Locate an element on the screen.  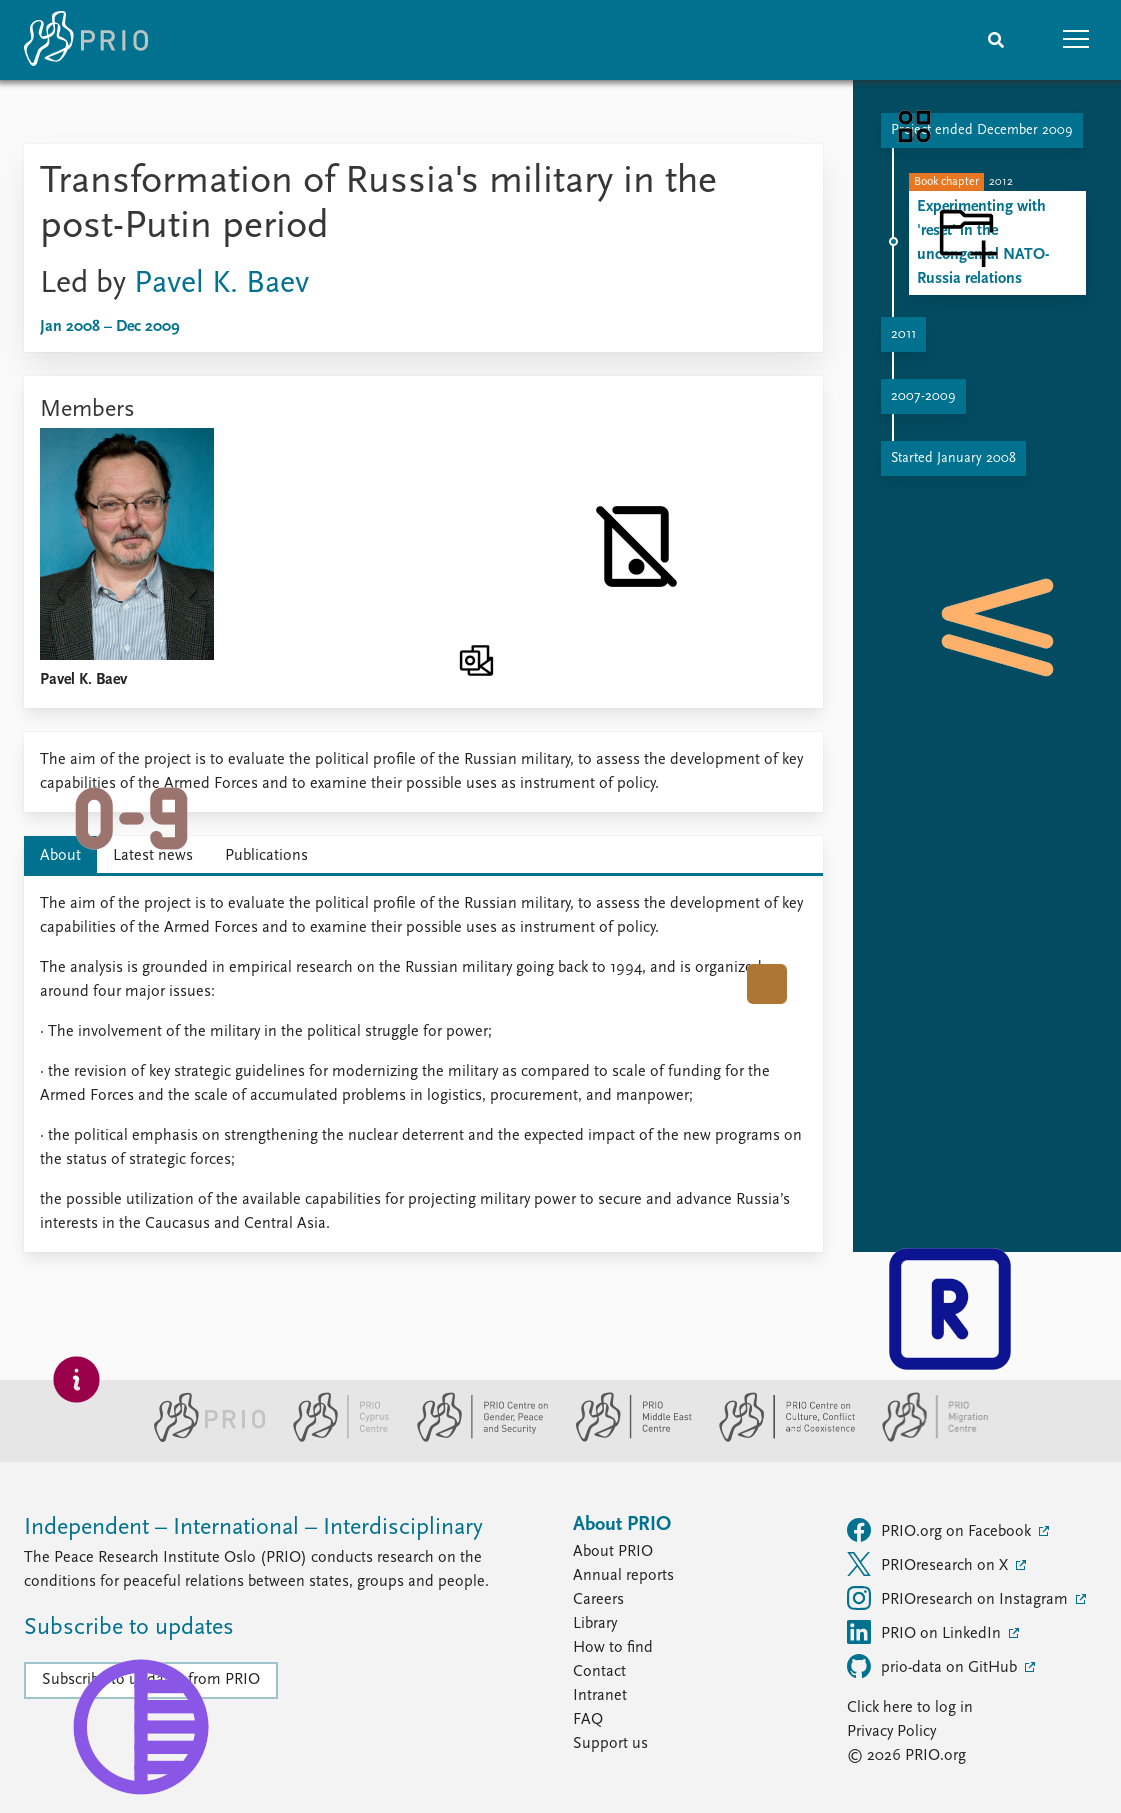
less than or equal to mathematical operator is located at coordinates (997, 627).